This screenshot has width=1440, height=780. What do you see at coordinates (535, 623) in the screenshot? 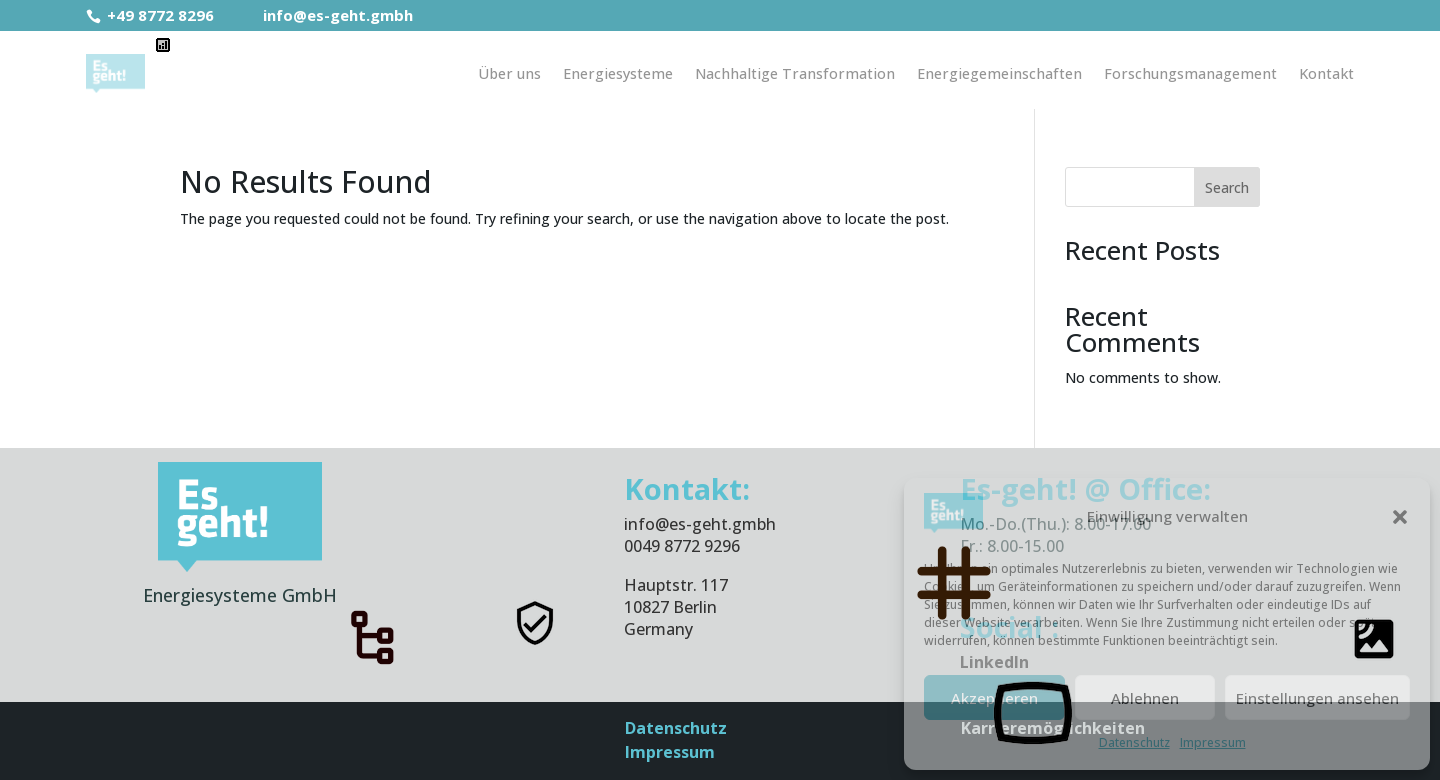
I see `indicates a verified or trusted user account` at bounding box center [535, 623].